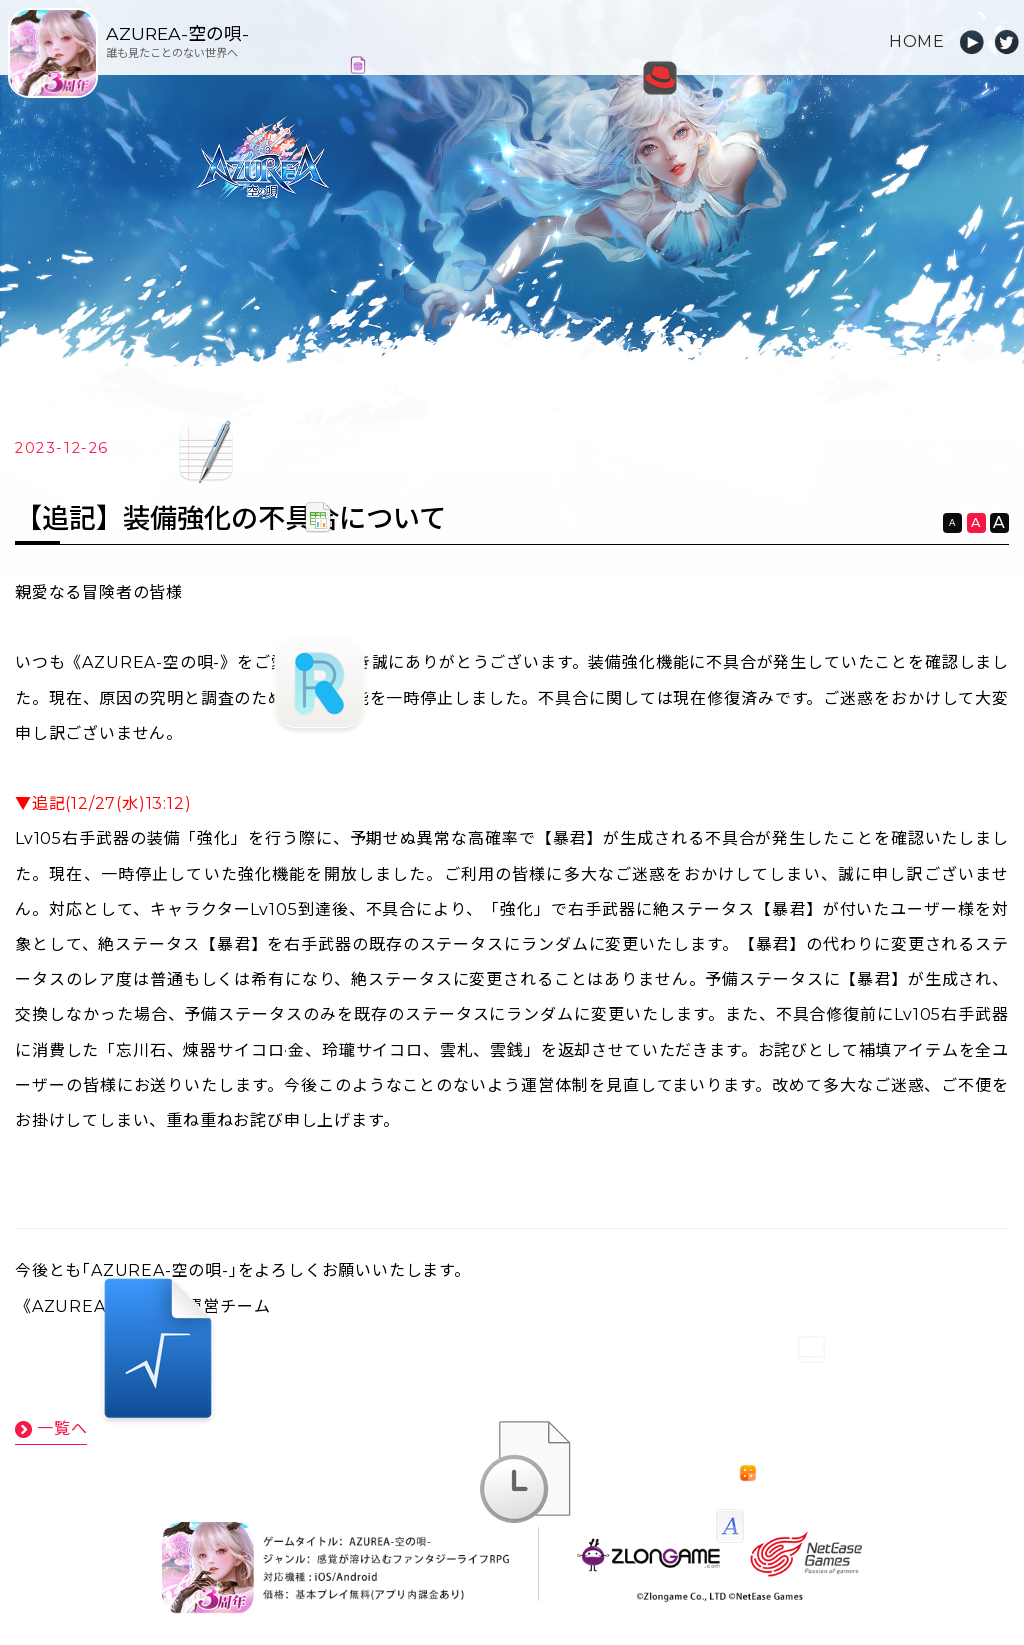  I want to click on libreoffice base database template file, so click(358, 65).